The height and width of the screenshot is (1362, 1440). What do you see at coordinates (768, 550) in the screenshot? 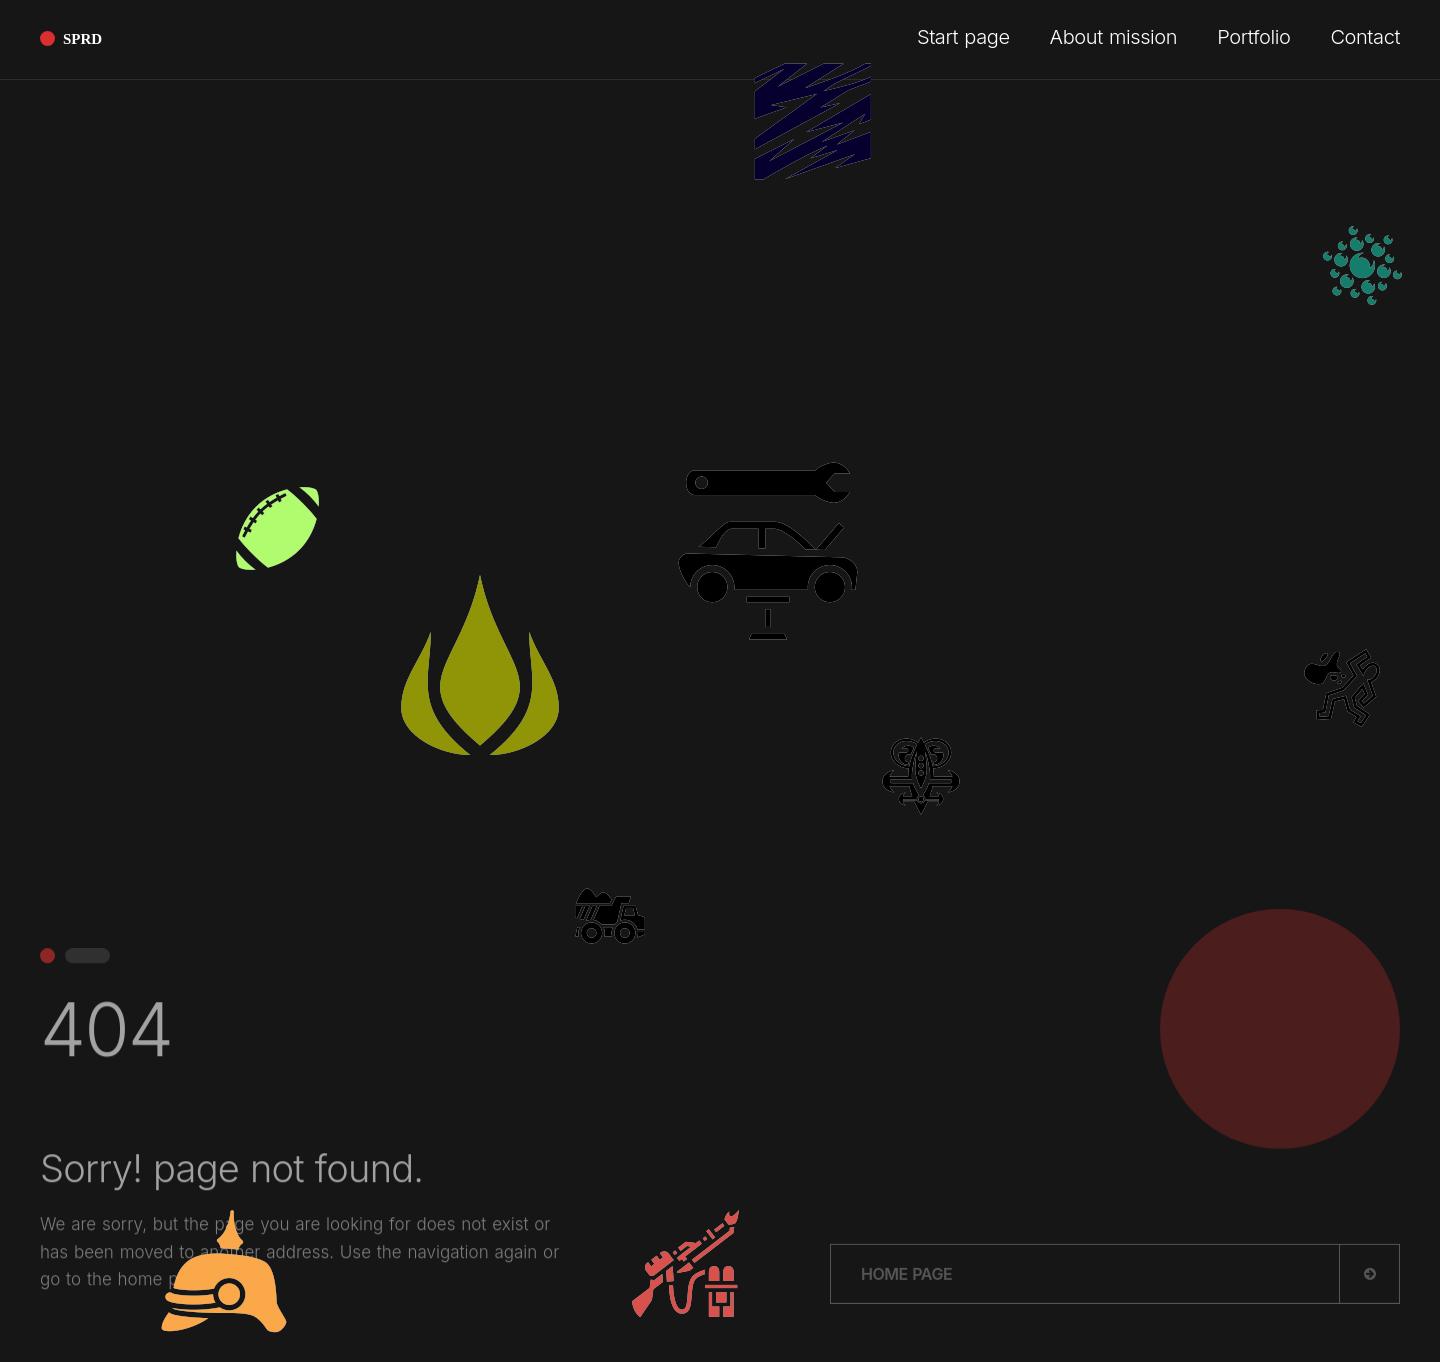
I see `access vehicle repair or maintenance services` at bounding box center [768, 550].